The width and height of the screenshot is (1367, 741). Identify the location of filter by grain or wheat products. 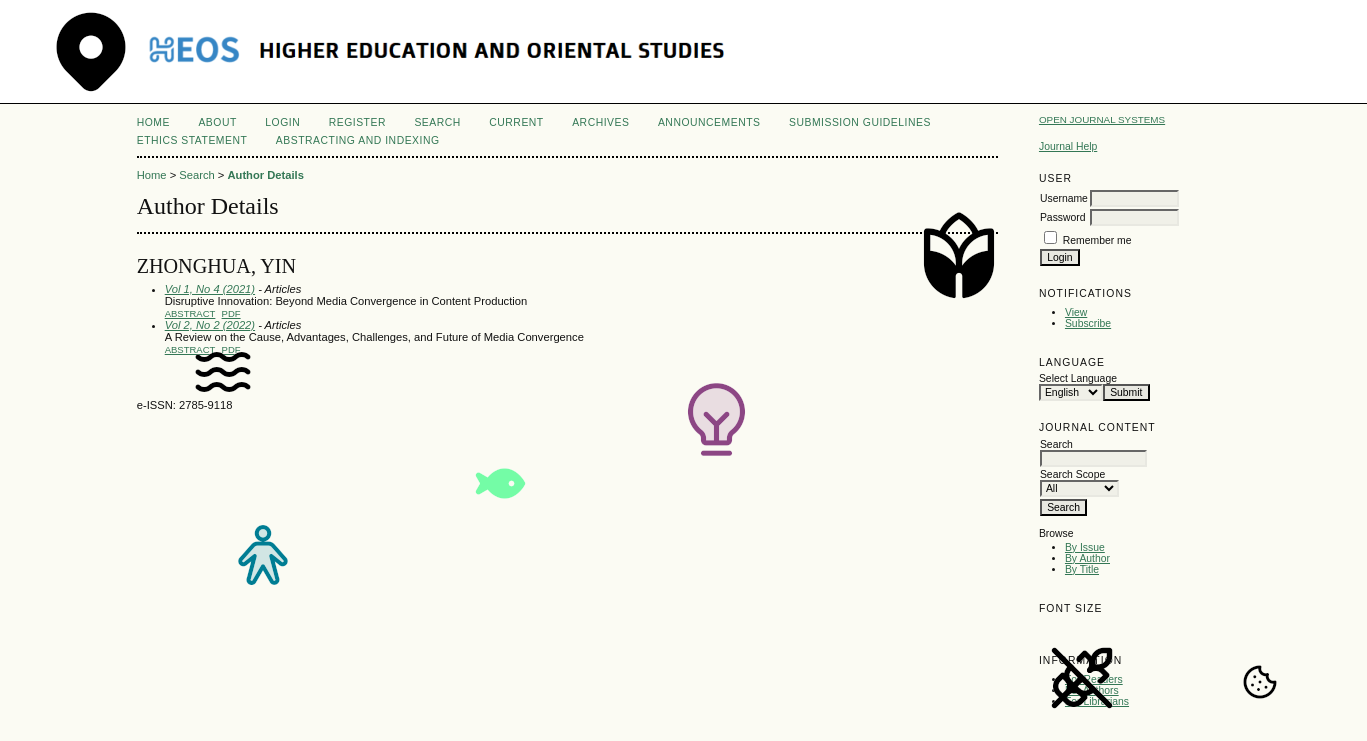
(959, 257).